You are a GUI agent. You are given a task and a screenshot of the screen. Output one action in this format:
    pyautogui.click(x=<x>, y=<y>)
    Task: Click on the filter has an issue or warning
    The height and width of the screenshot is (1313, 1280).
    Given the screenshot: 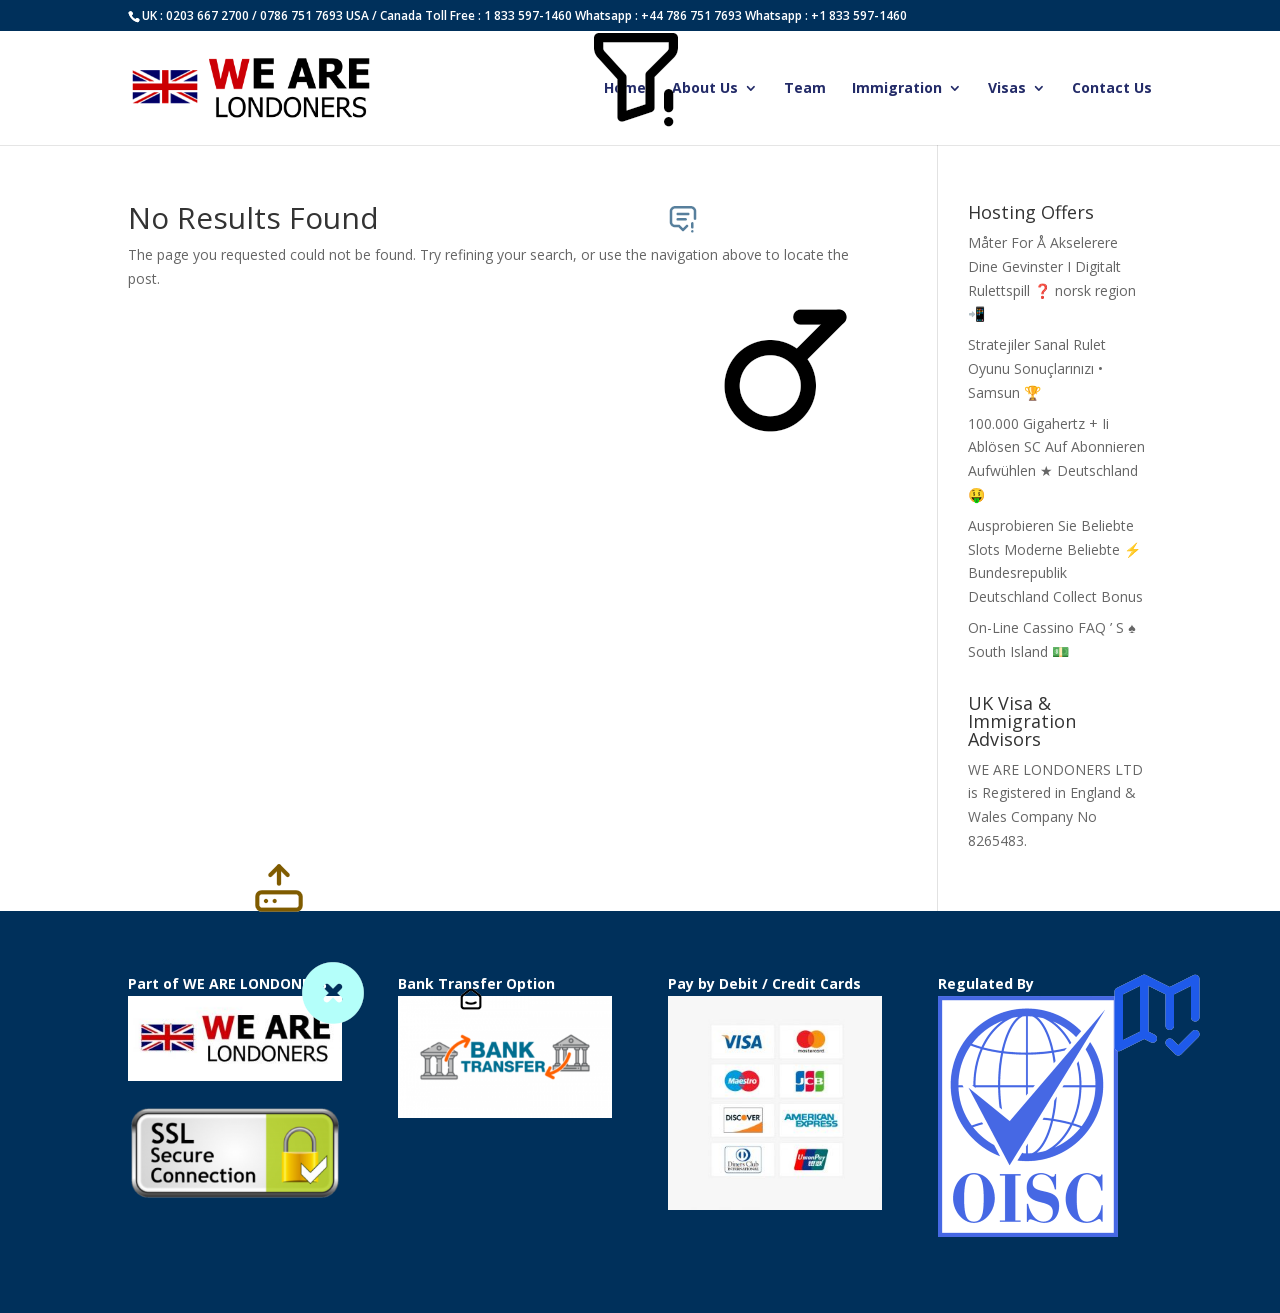 What is the action you would take?
    pyautogui.click(x=636, y=75)
    